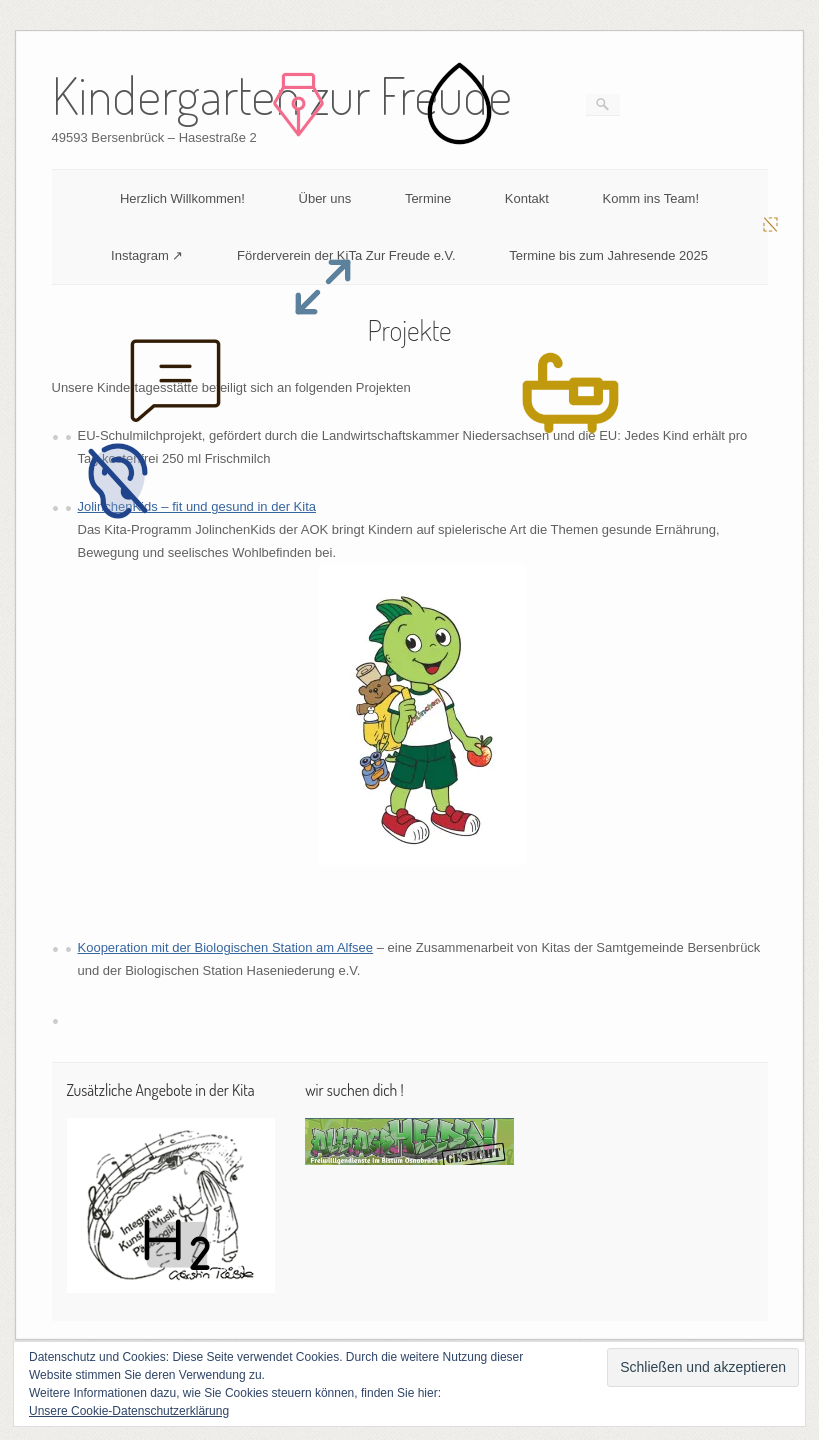  What do you see at coordinates (175, 373) in the screenshot?
I see `open chat or messaging` at bounding box center [175, 373].